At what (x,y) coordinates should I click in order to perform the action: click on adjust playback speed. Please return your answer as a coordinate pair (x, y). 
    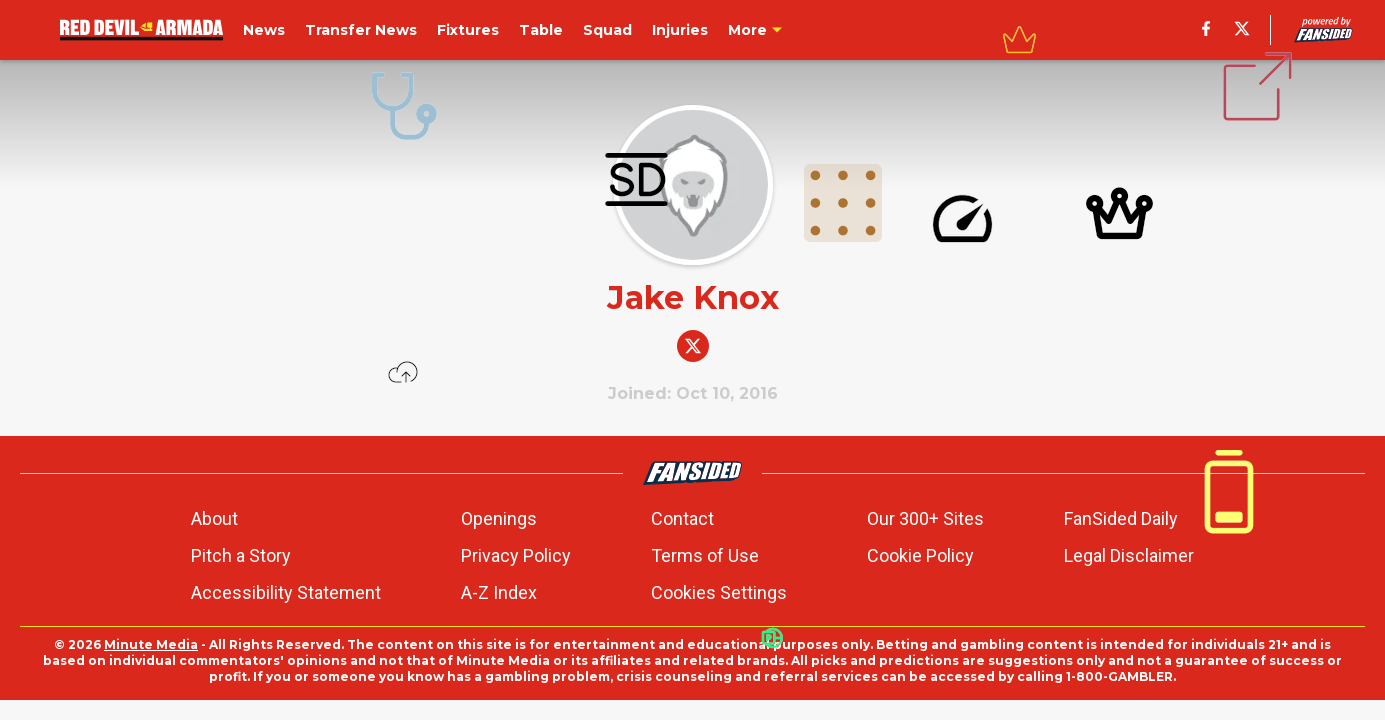
    Looking at the image, I should click on (962, 218).